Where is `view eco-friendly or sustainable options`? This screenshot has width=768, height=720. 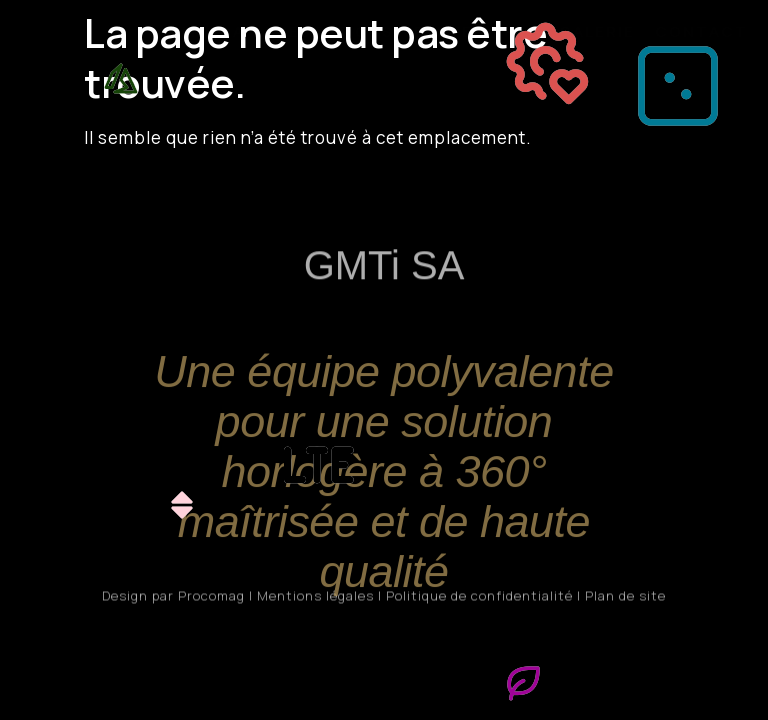
view eco-friendly or sustainable options is located at coordinates (523, 682).